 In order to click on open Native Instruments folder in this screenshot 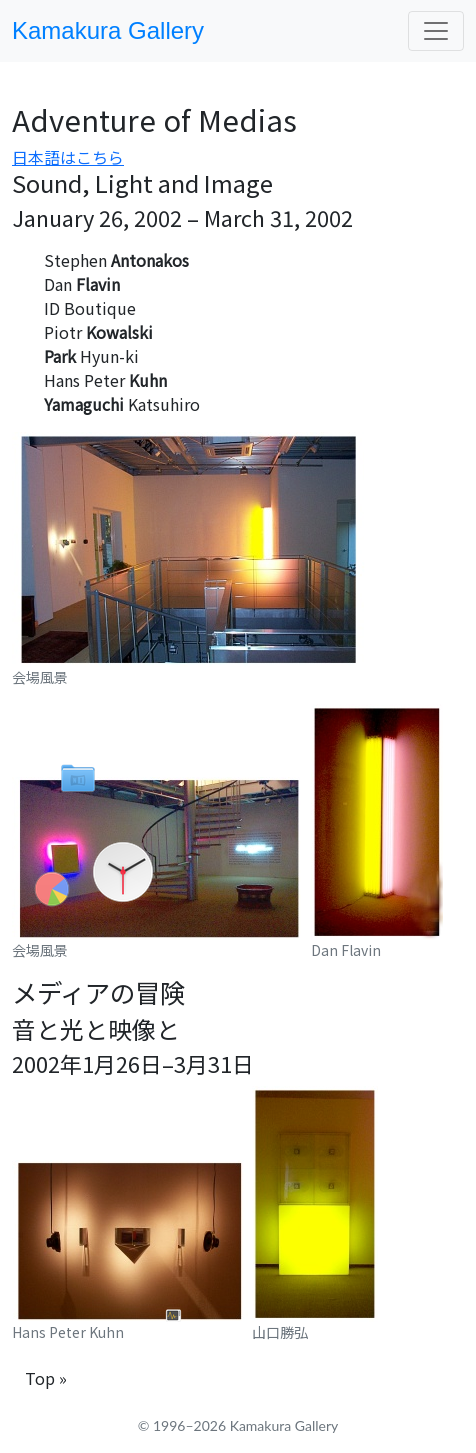, I will do `click(78, 778)`.